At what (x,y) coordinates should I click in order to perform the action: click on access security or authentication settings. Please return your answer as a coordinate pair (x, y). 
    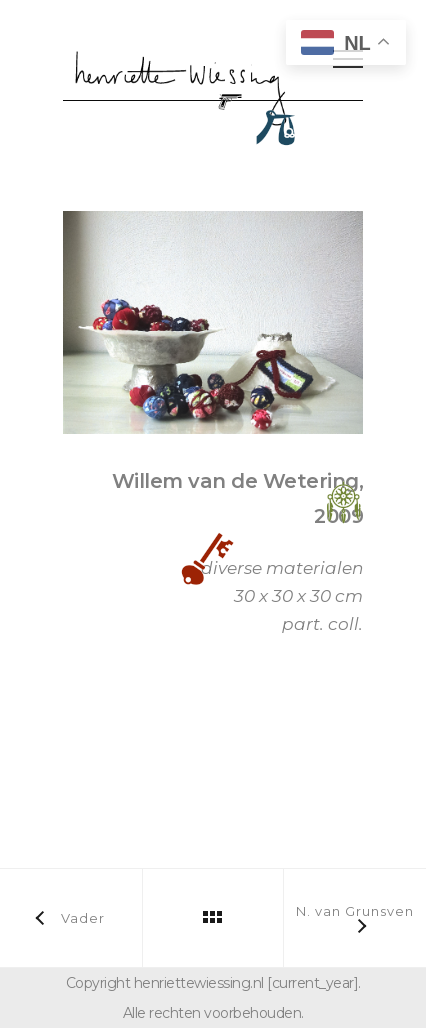
    Looking at the image, I should click on (208, 559).